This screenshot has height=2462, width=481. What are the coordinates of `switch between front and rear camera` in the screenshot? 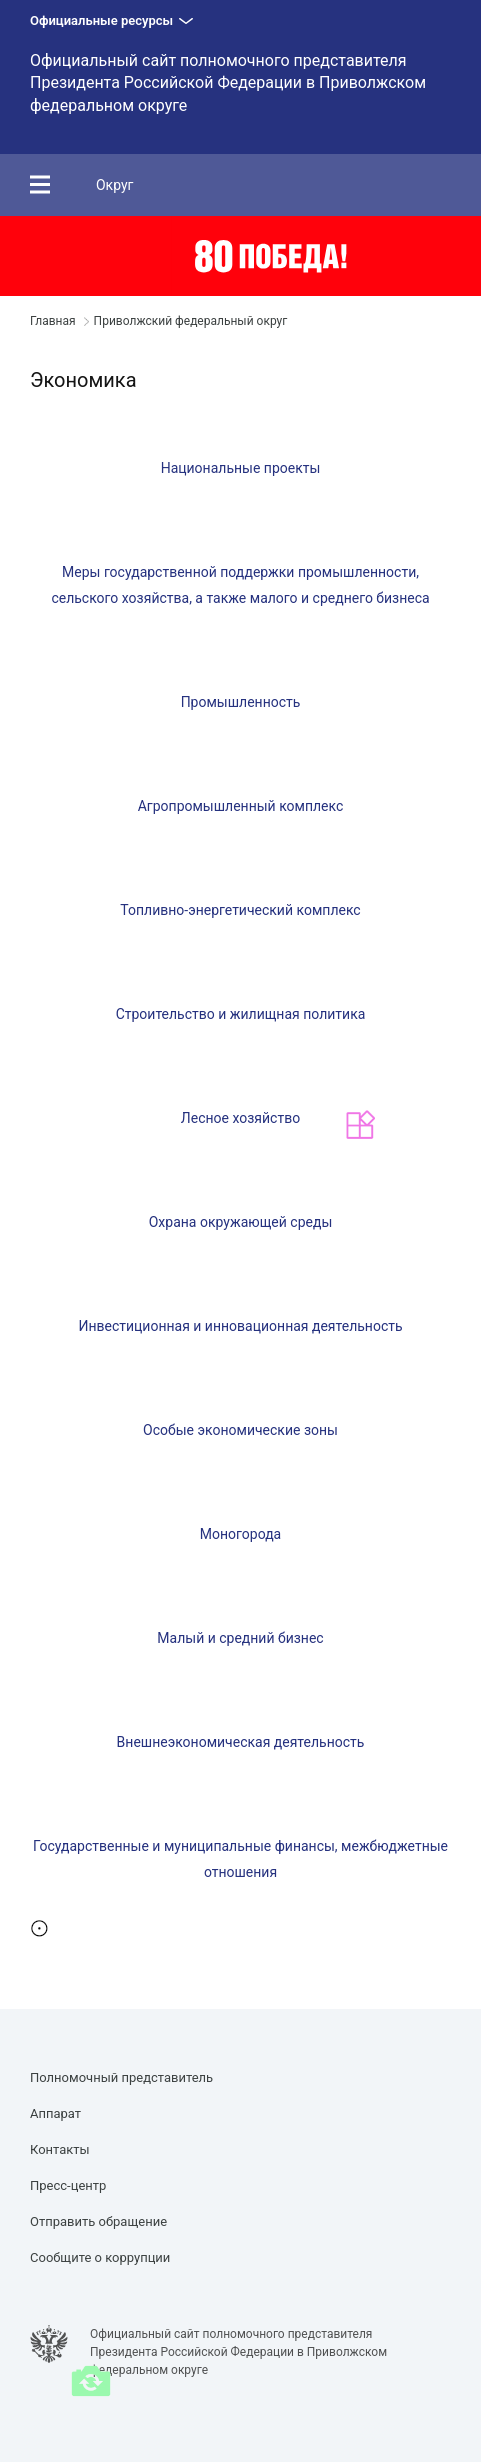 It's located at (91, 2381).